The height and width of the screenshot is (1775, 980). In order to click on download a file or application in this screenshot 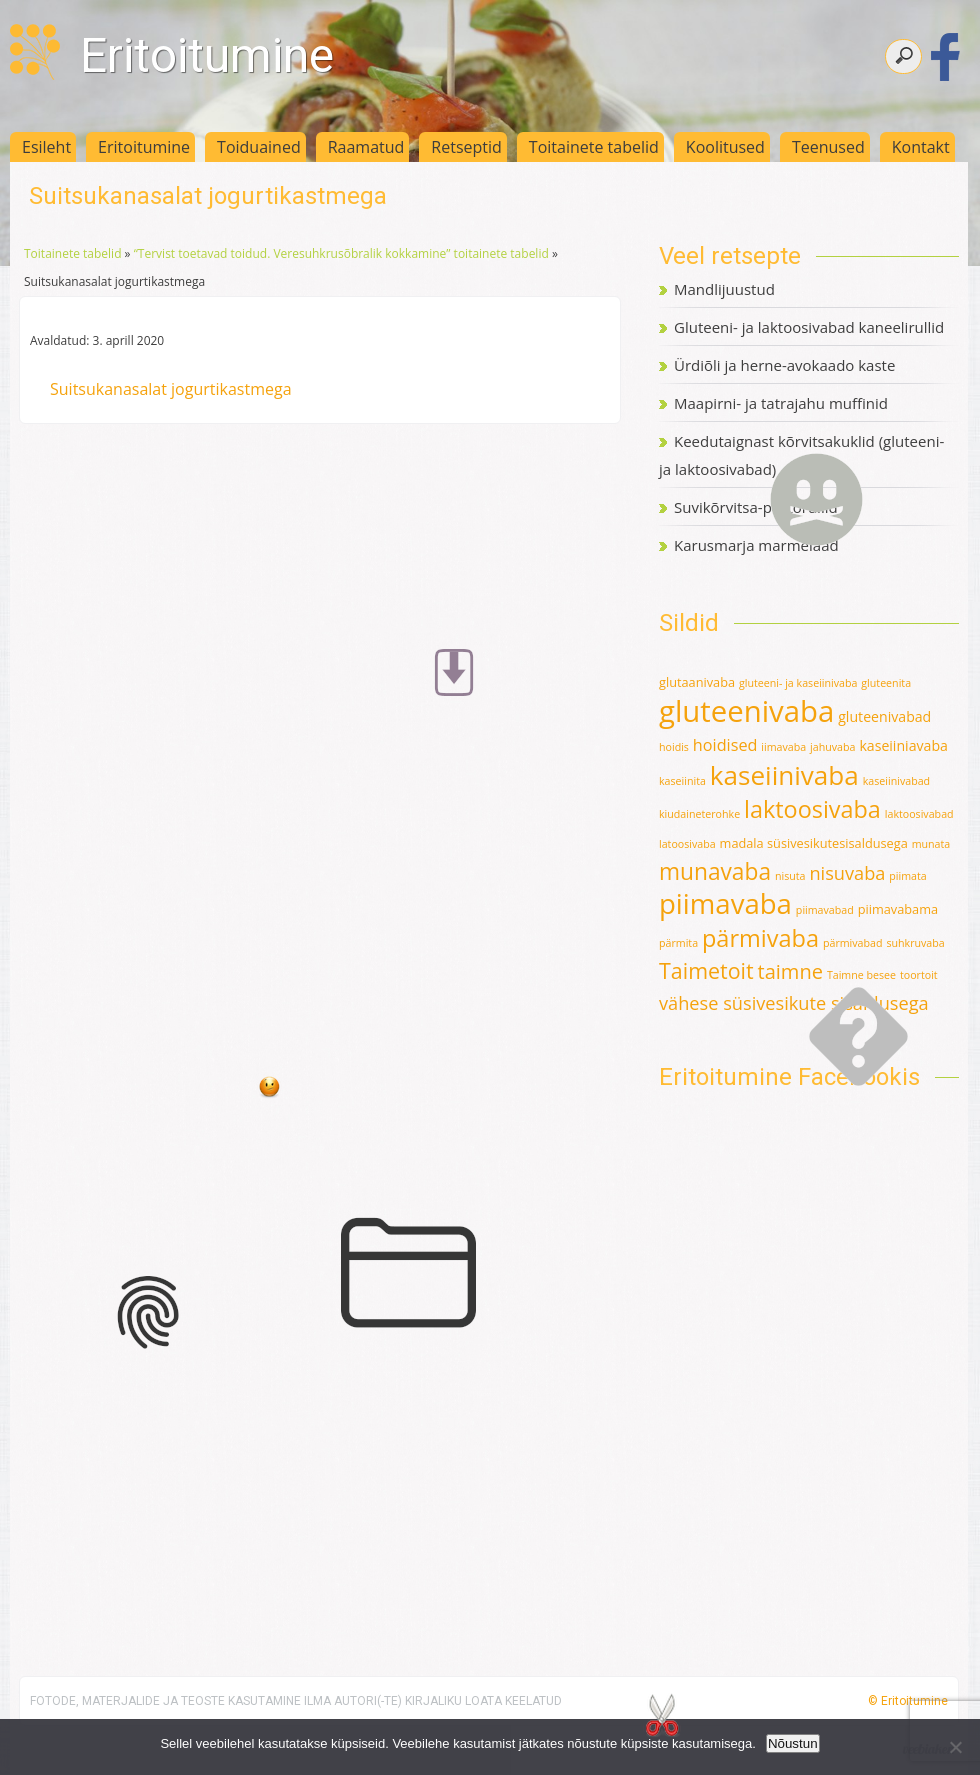, I will do `click(455, 672)`.